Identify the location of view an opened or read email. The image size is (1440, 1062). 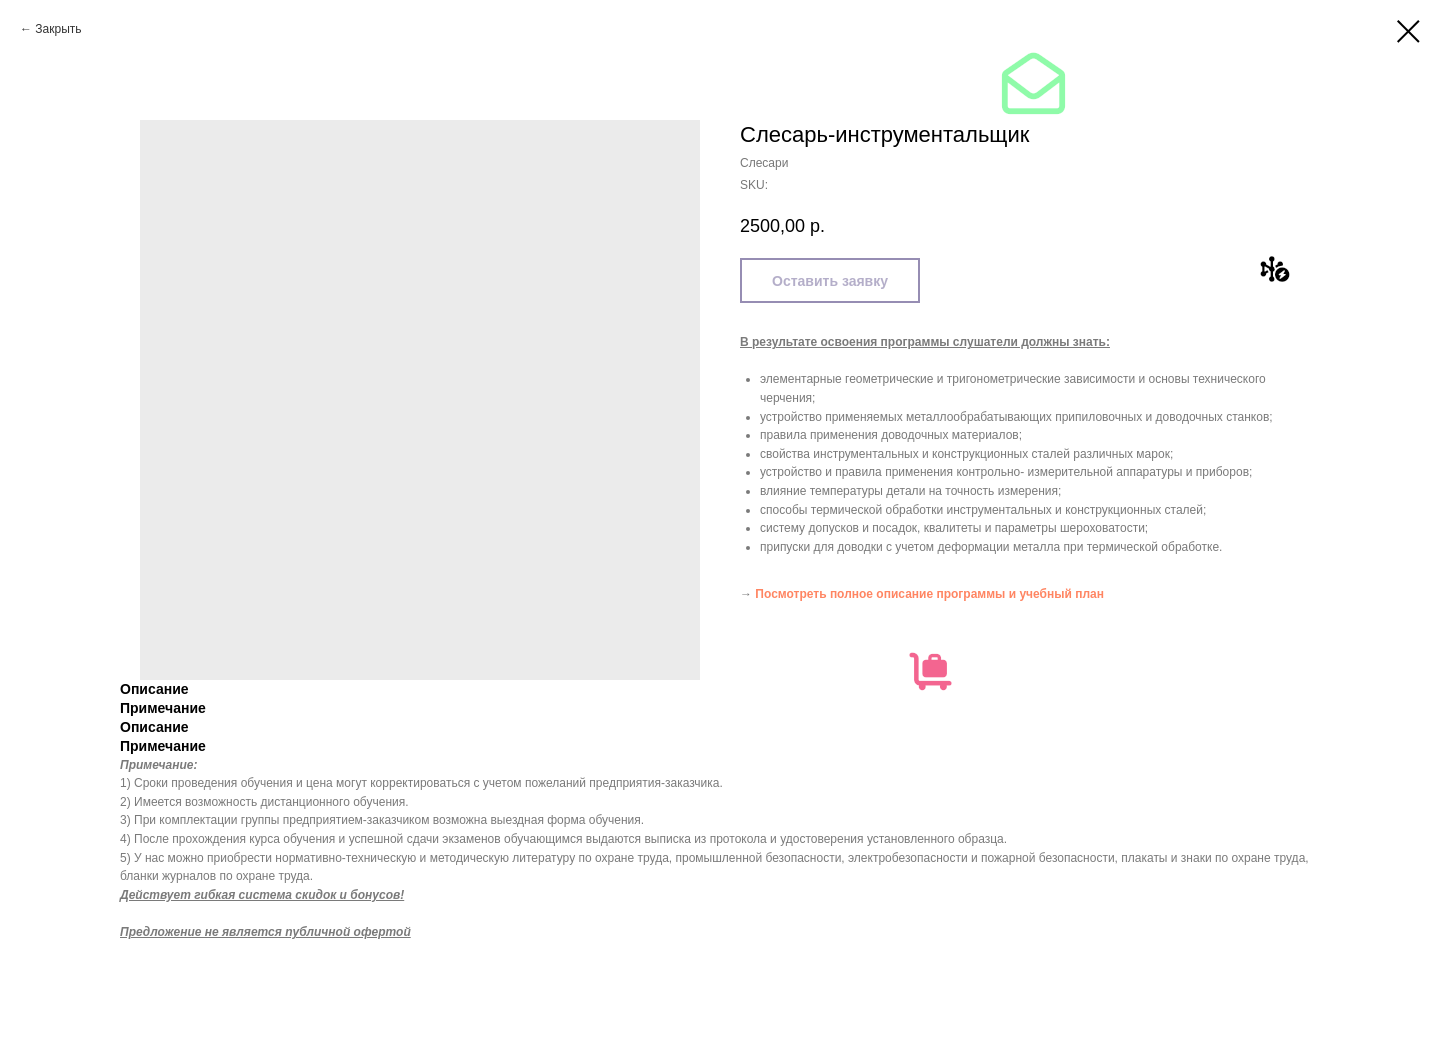
(1033, 86).